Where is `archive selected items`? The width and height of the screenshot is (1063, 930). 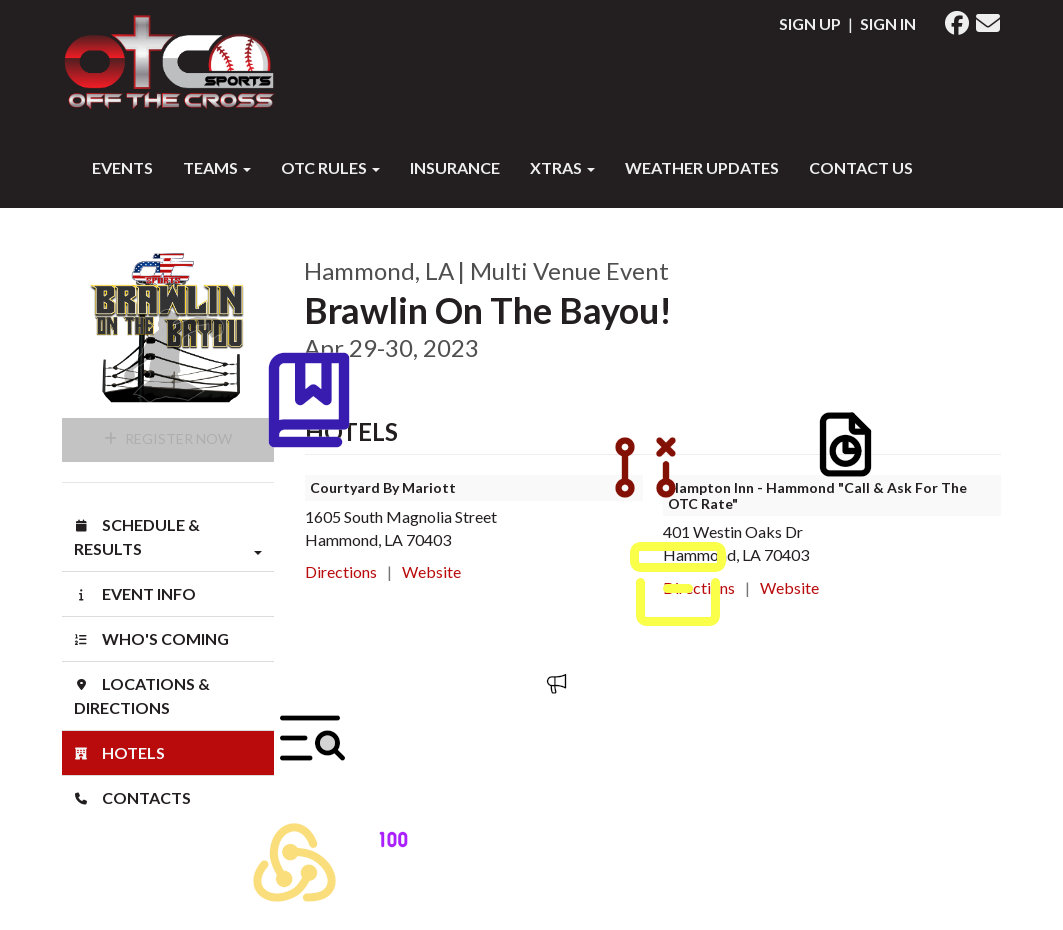 archive selected items is located at coordinates (678, 584).